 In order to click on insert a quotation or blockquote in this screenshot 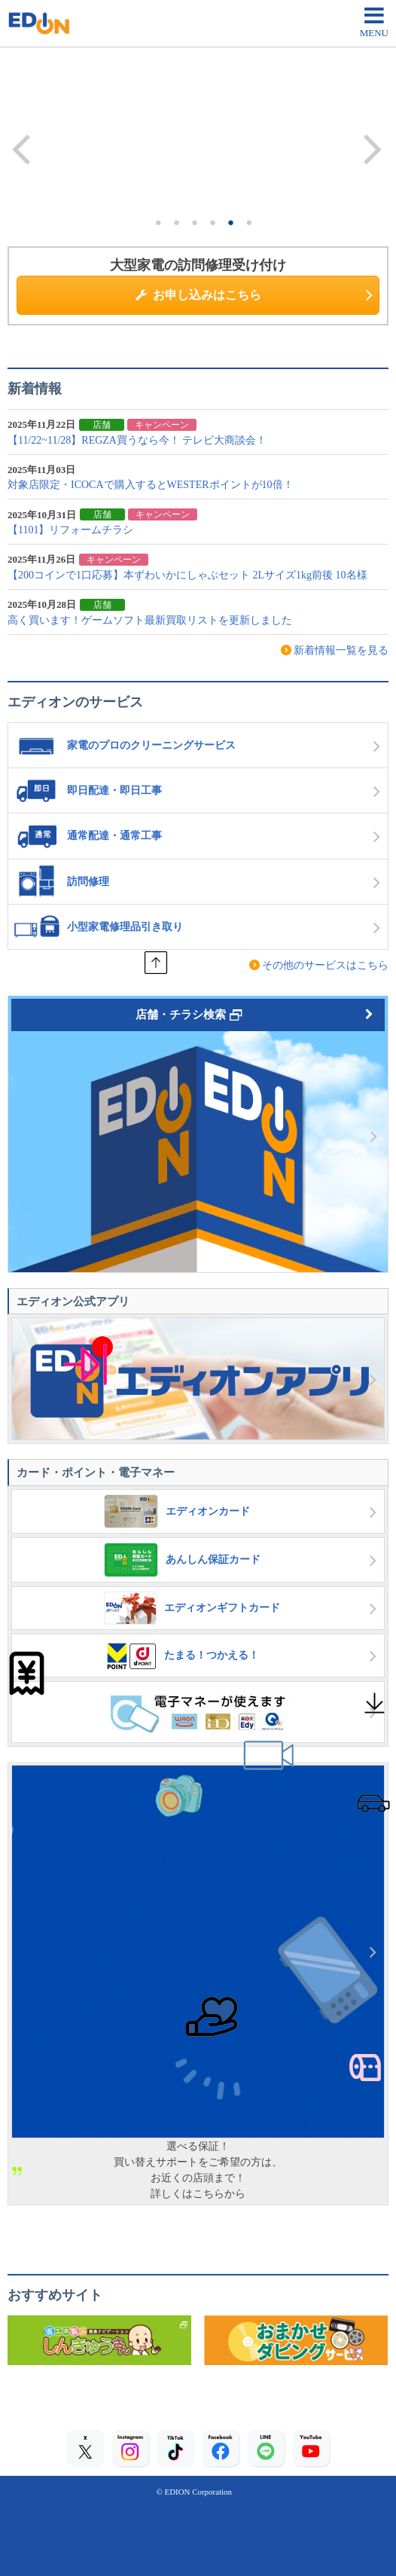, I will do `click(17, 2171)`.